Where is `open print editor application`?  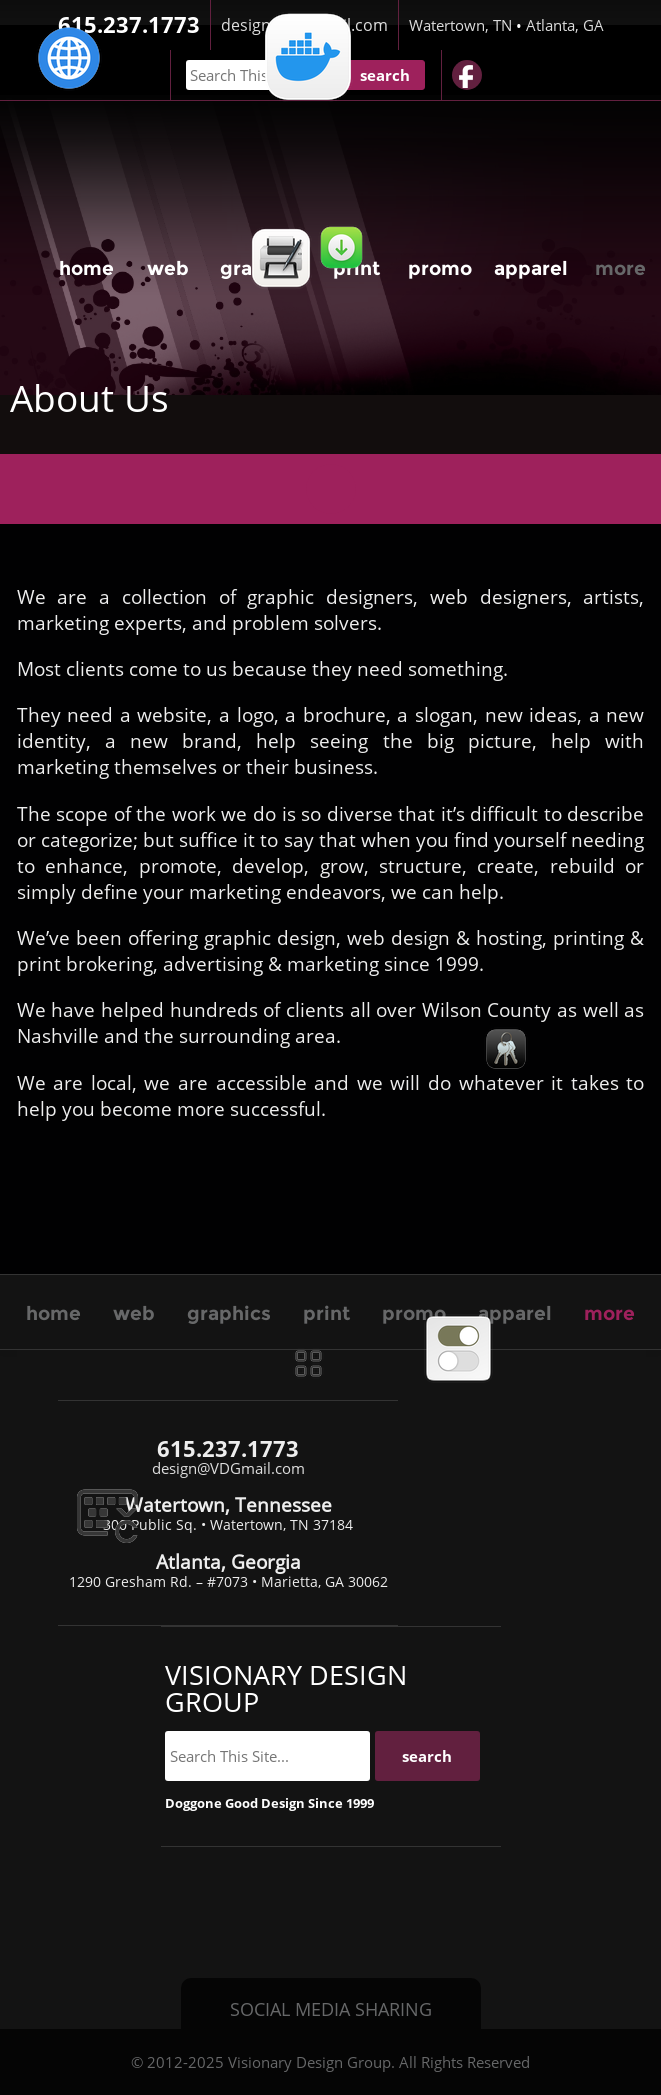 open print editor application is located at coordinates (281, 258).